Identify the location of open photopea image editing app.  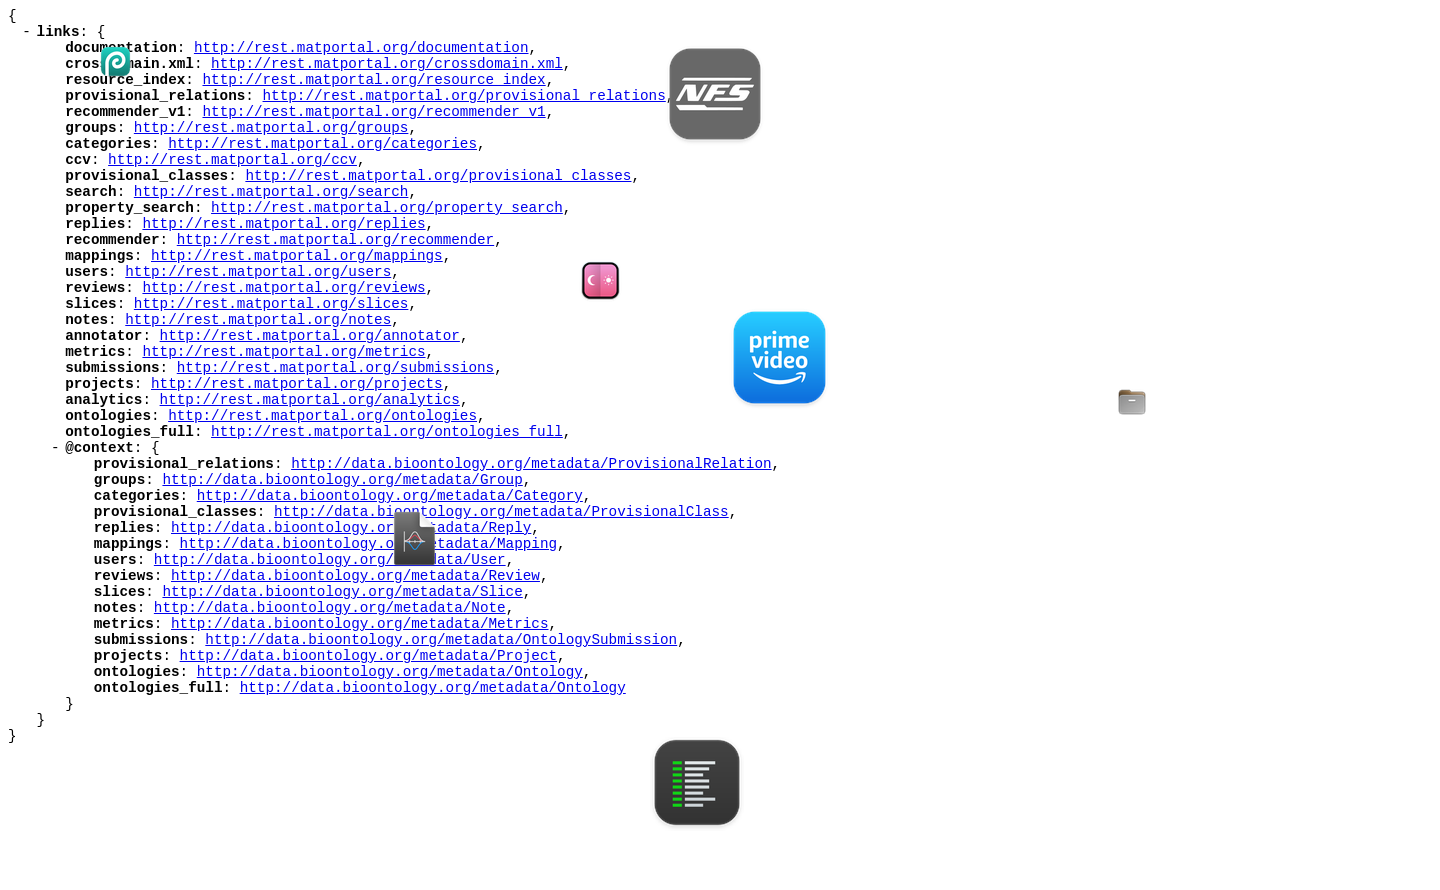
(115, 61).